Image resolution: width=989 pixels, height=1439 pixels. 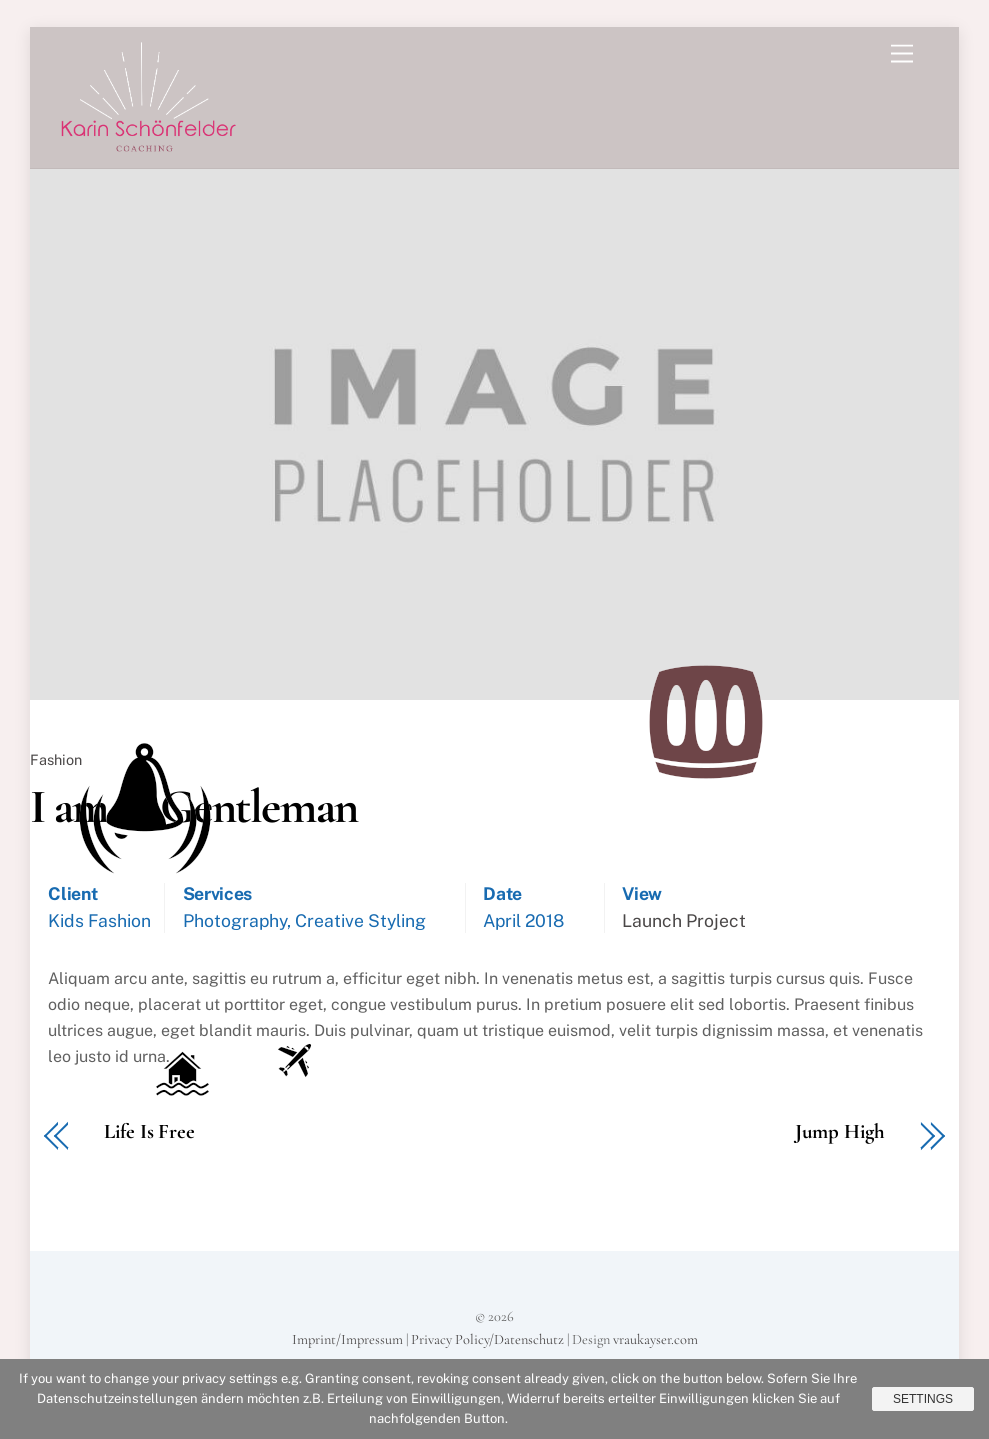 I want to click on indicates flood warning or alert, so click(x=182, y=1072).